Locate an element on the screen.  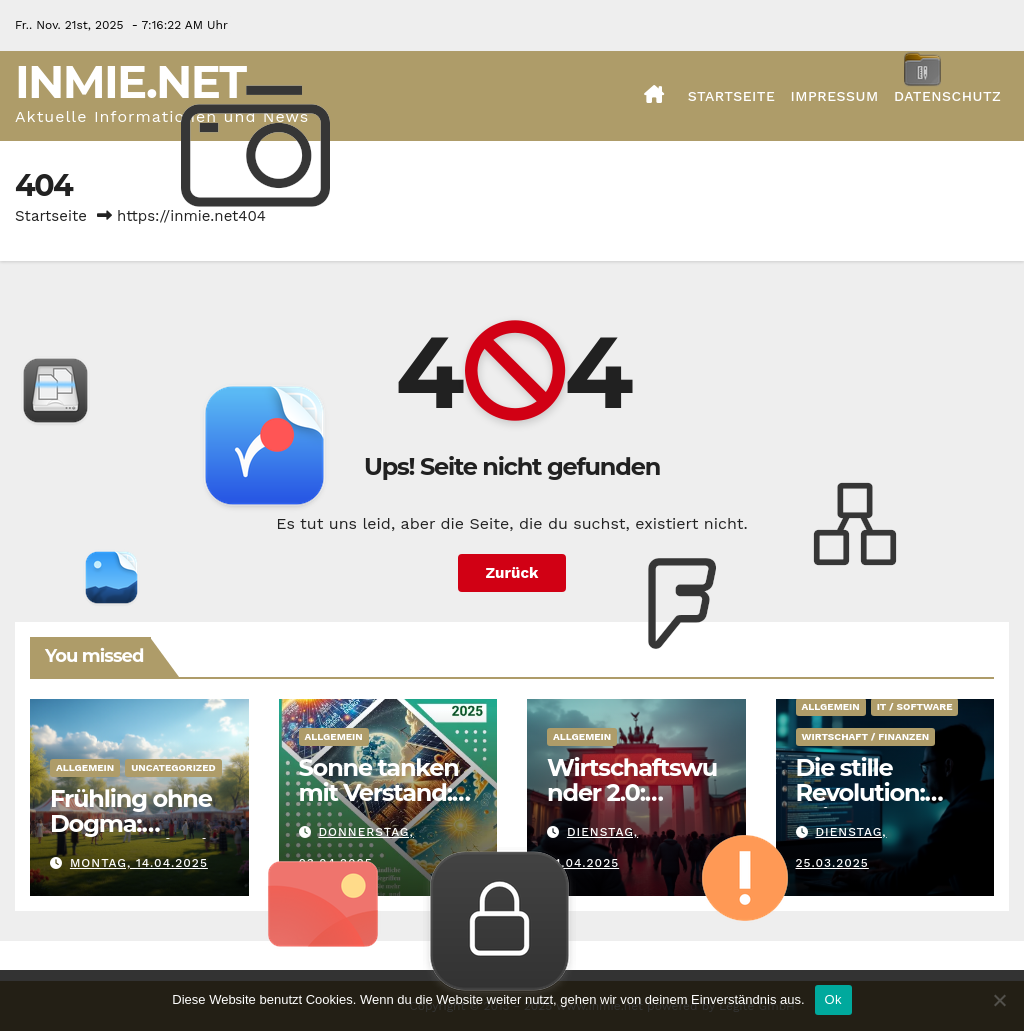
take a photo is located at coordinates (255, 141).